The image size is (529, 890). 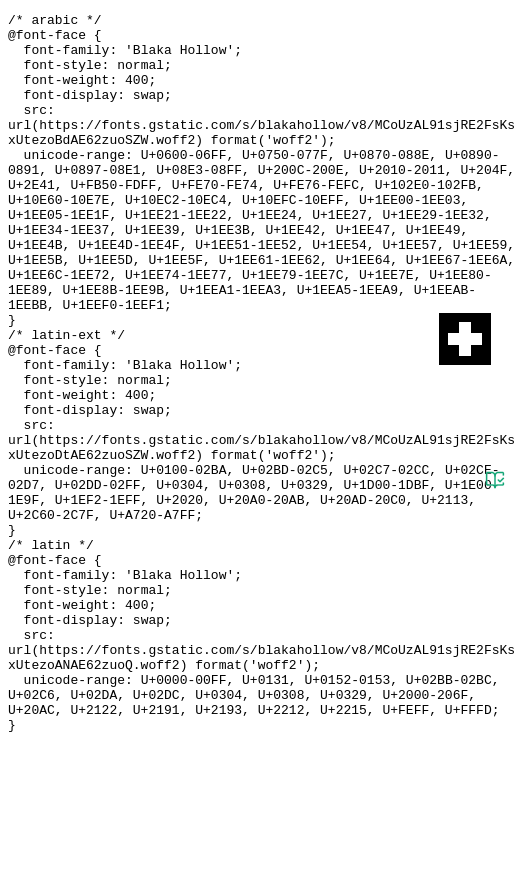 What do you see at coordinates (495, 480) in the screenshot?
I see `mark a book or reading item as completed` at bounding box center [495, 480].